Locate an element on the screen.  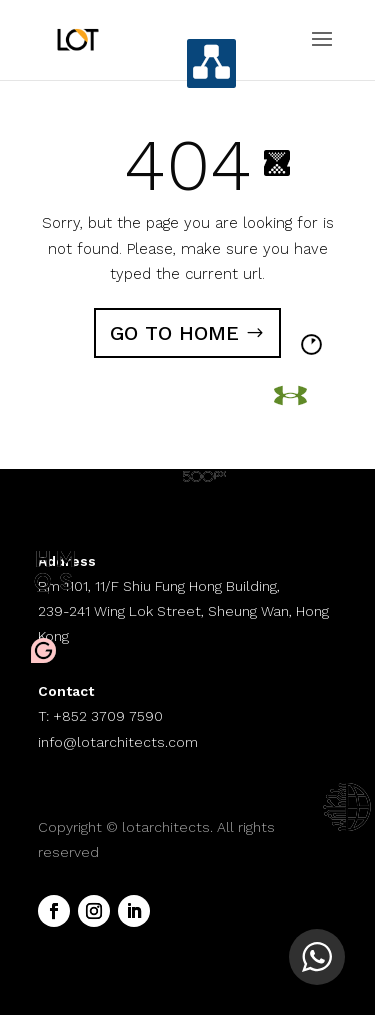
open diagrams.net application is located at coordinates (211, 63).